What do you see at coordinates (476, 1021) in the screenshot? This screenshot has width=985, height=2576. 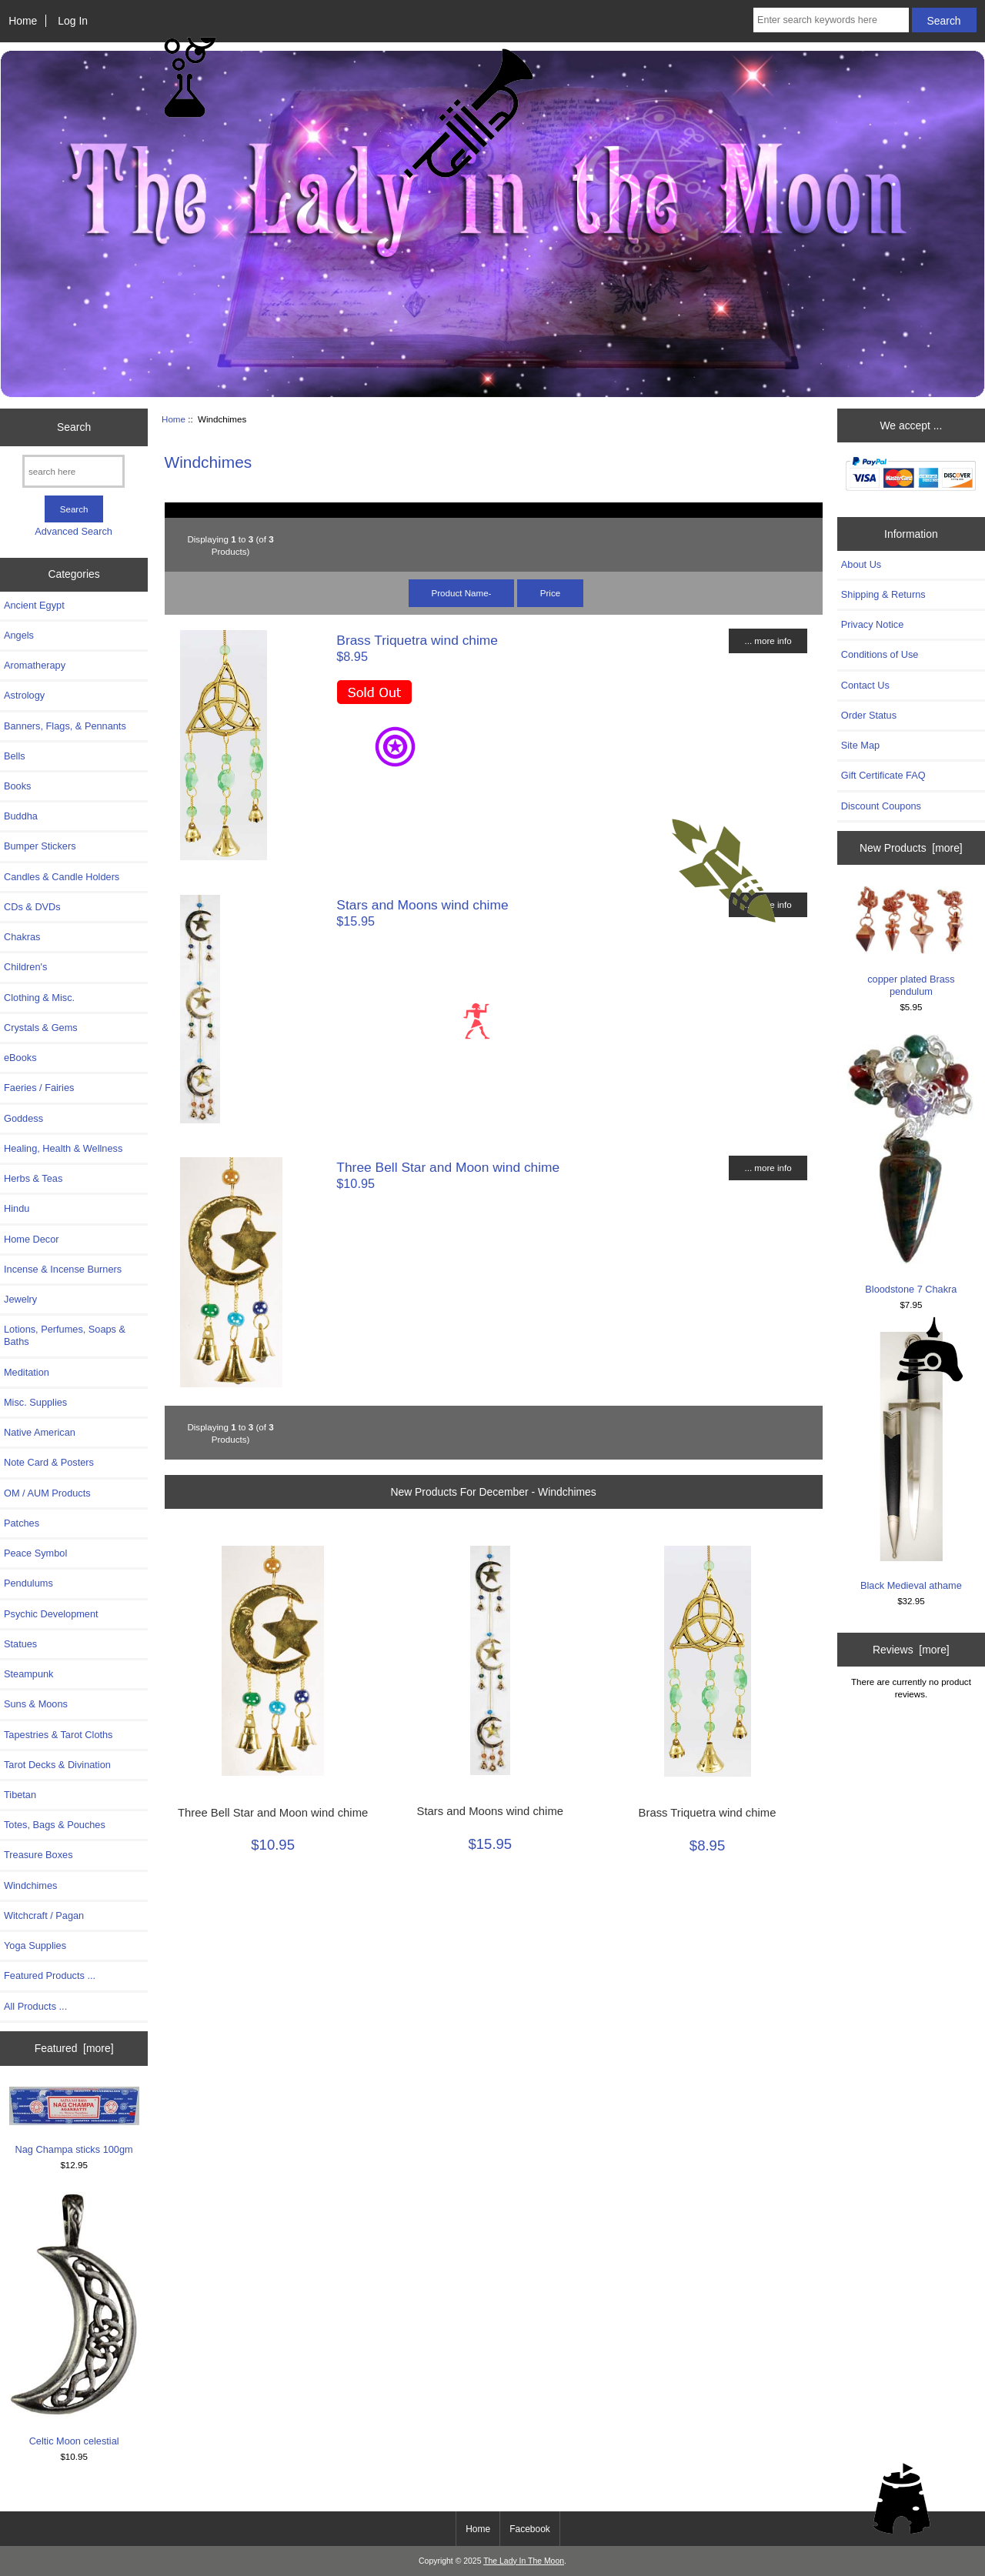 I see `select egyptian or ancient egypt theme` at bounding box center [476, 1021].